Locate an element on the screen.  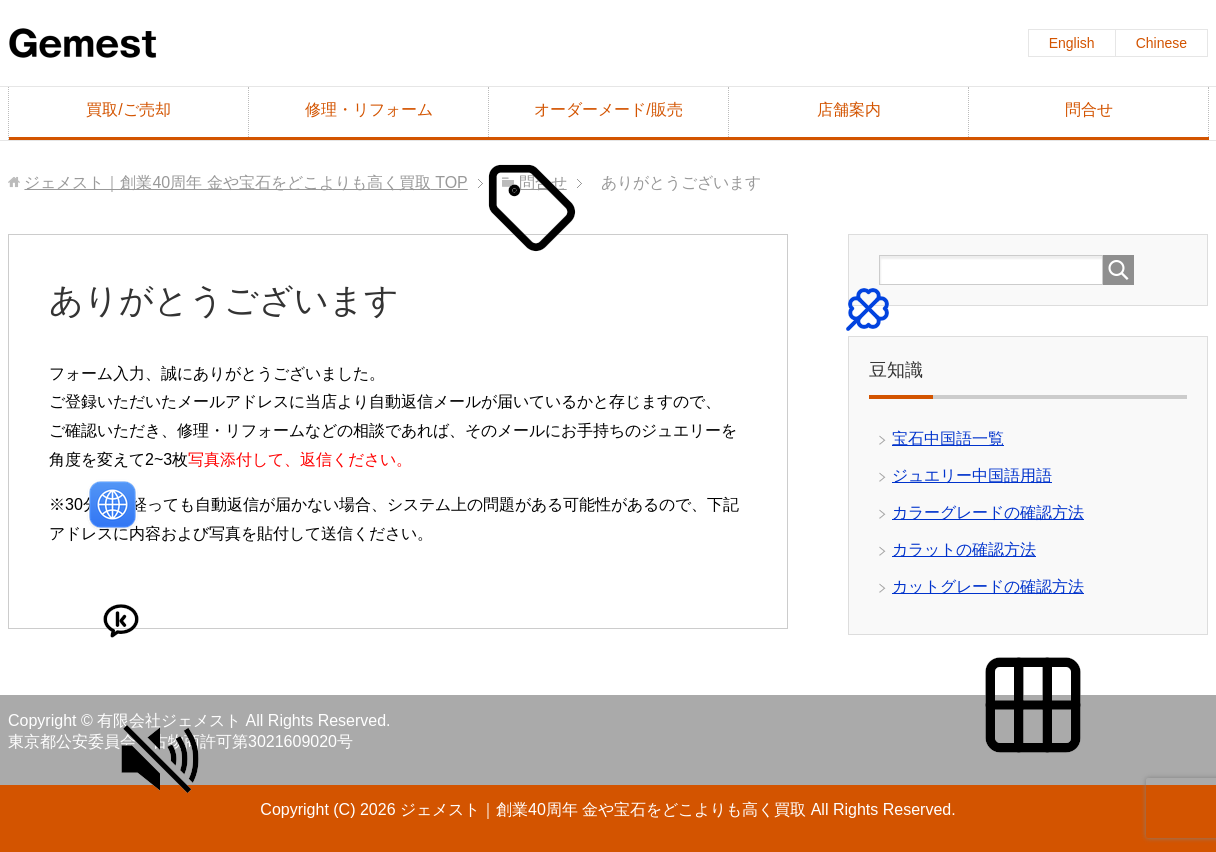
switch to grid view layout is located at coordinates (1033, 705).